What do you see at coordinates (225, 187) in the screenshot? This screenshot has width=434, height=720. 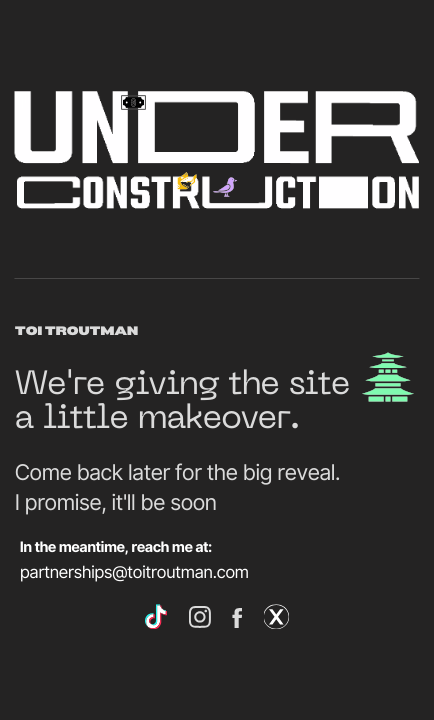 I see `indicates a beach or coastal location` at bounding box center [225, 187].